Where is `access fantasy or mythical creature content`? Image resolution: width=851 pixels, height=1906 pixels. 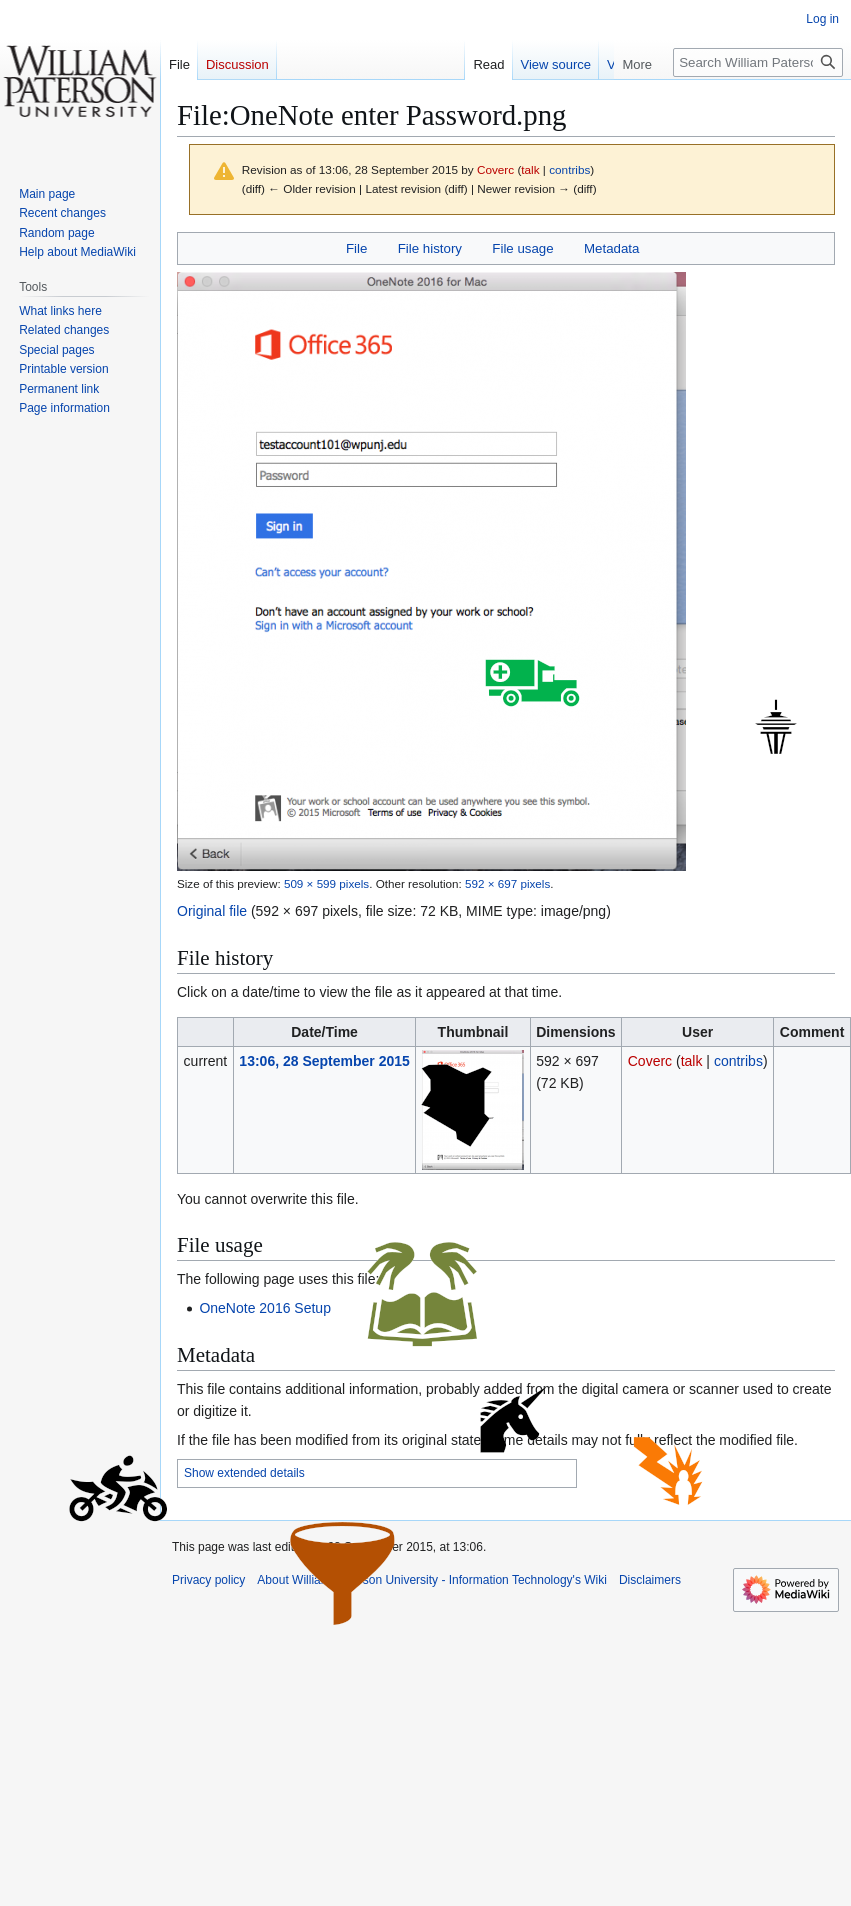 access fantasy or mythical creature content is located at coordinates (514, 1419).